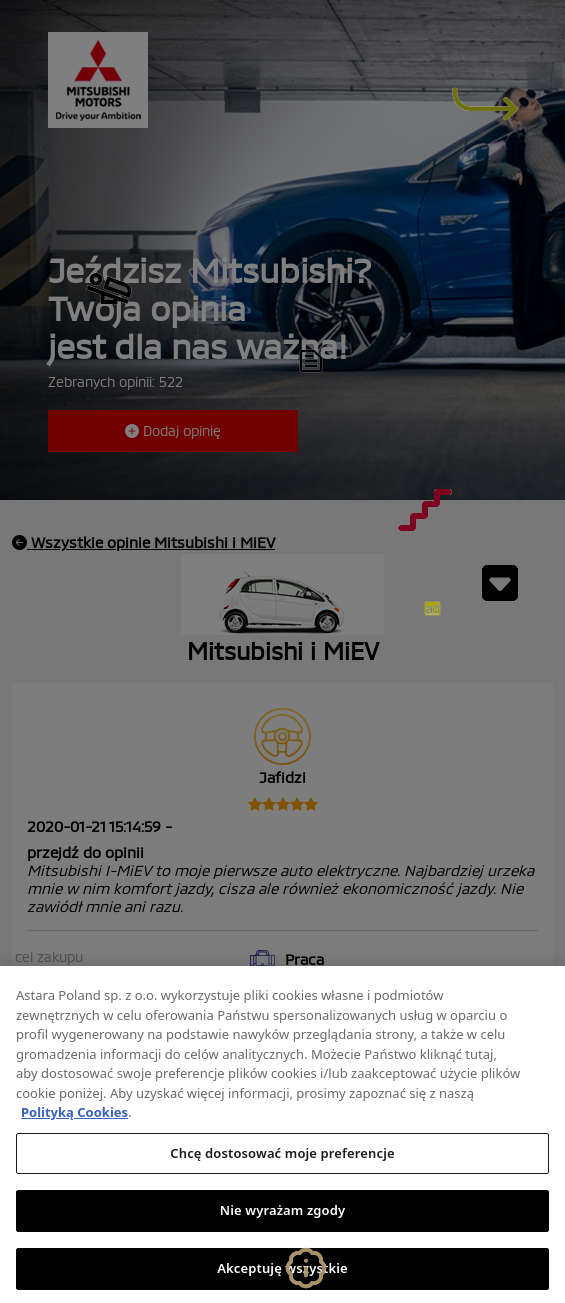 The width and height of the screenshot is (565, 1303). What do you see at coordinates (306, 1268) in the screenshot?
I see `view information or details` at bounding box center [306, 1268].